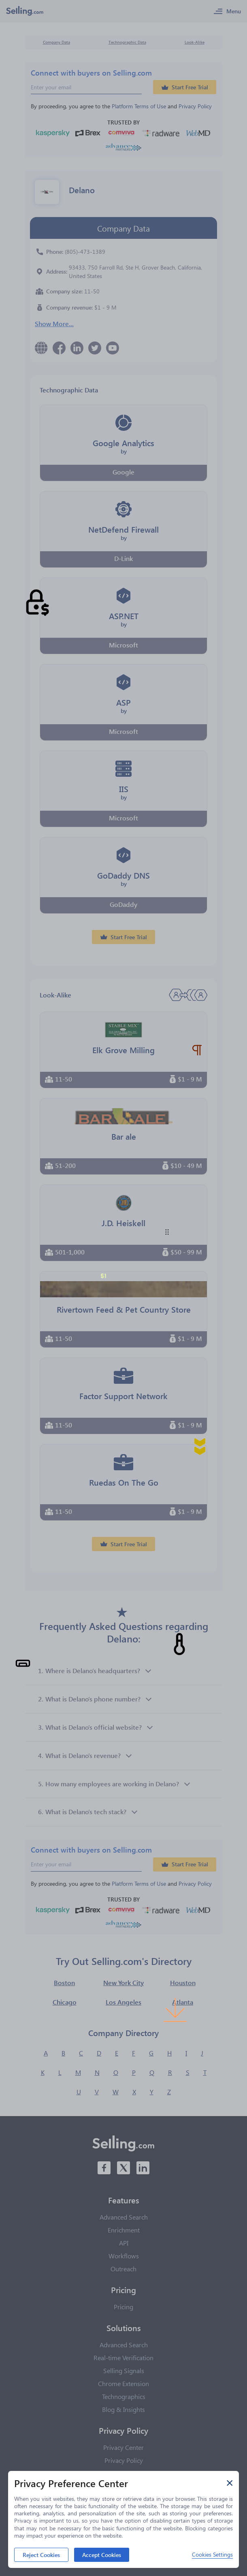 This screenshot has width=247, height=2576. I want to click on drag to reorder items in a list, so click(167, 1232).